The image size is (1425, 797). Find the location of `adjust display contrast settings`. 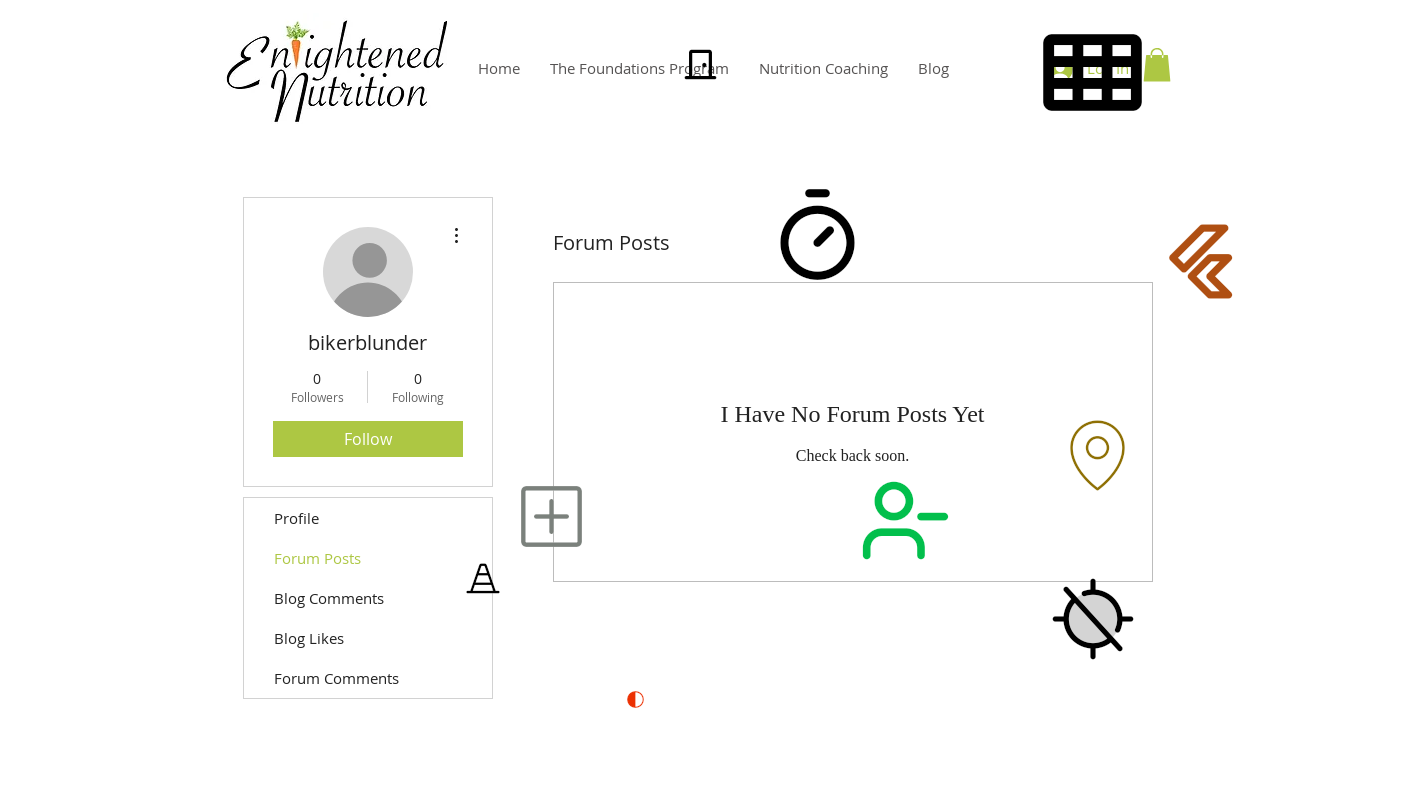

adjust display contrast settings is located at coordinates (635, 699).